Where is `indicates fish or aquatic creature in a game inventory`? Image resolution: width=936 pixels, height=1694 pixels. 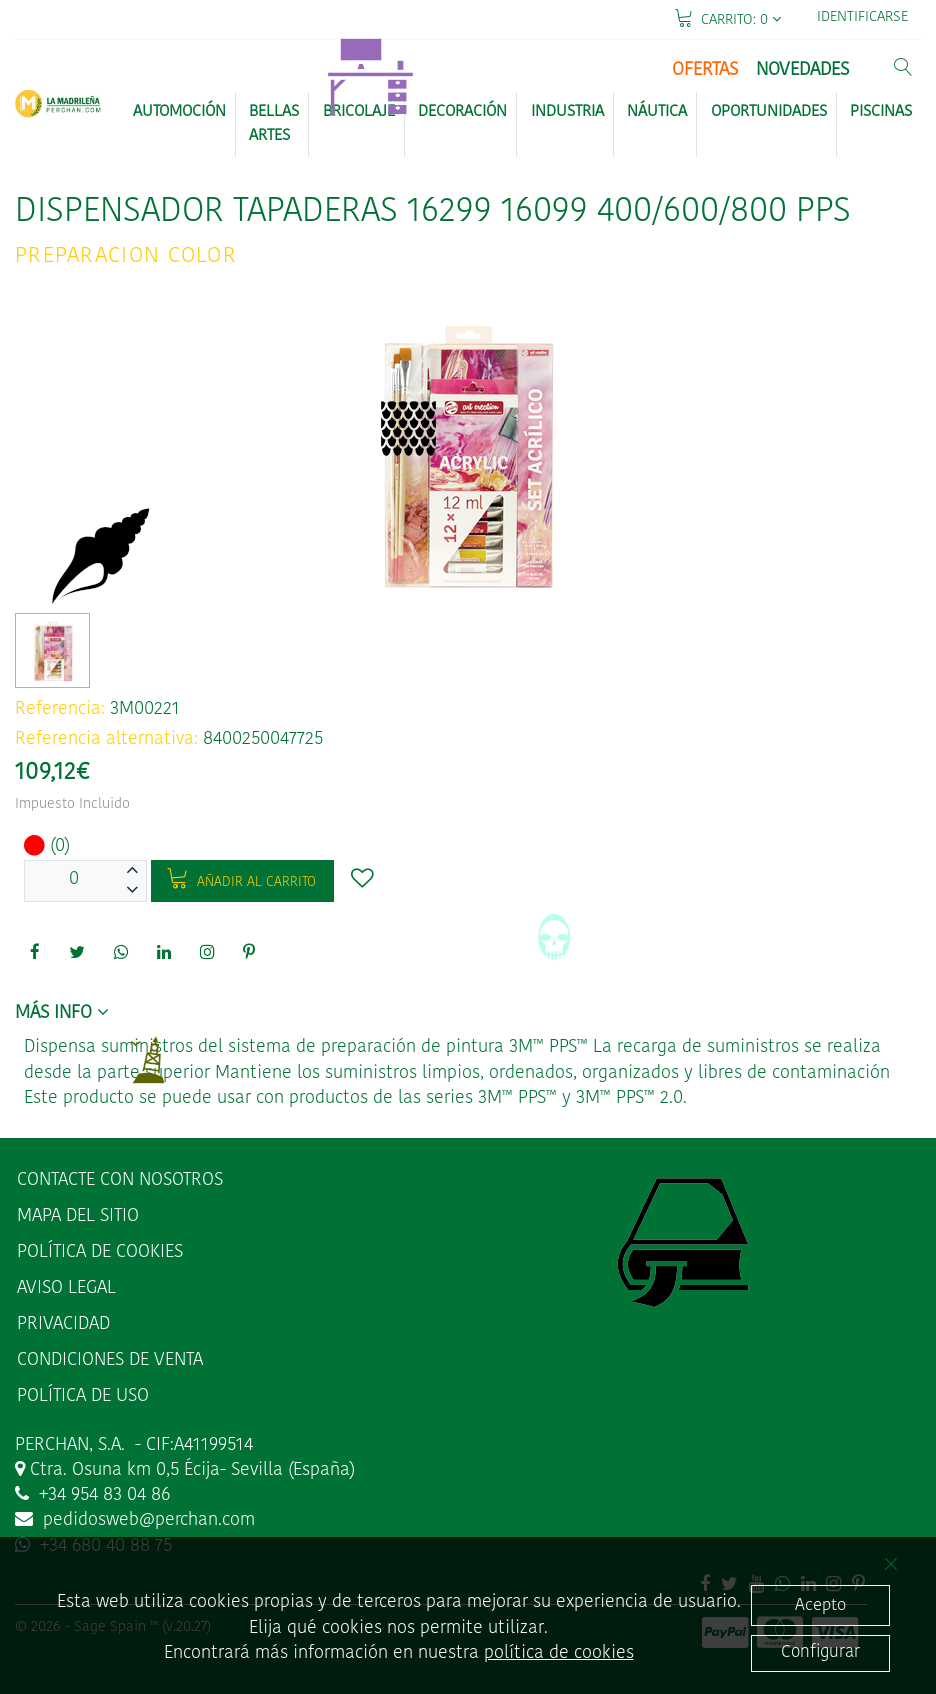
indicates fish or aquatic creature in a game inventory is located at coordinates (408, 428).